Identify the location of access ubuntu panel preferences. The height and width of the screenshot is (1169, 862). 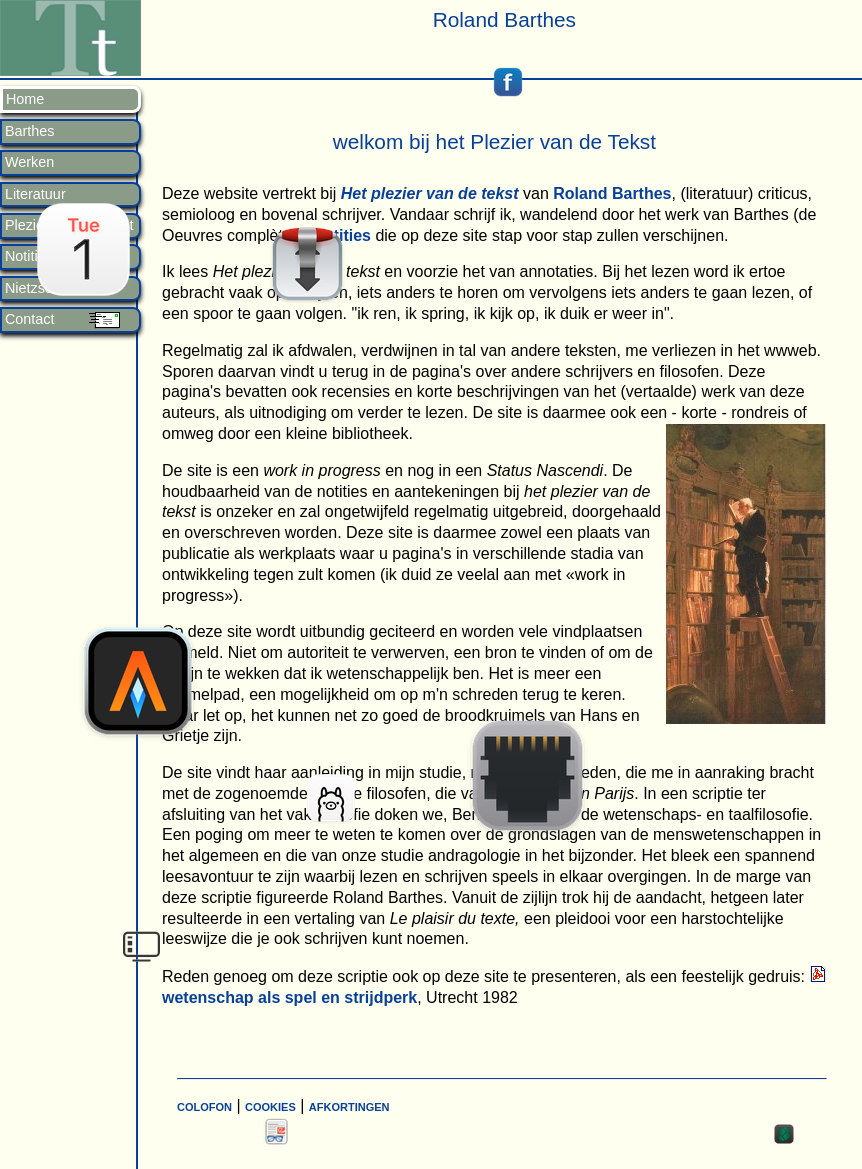
(141, 945).